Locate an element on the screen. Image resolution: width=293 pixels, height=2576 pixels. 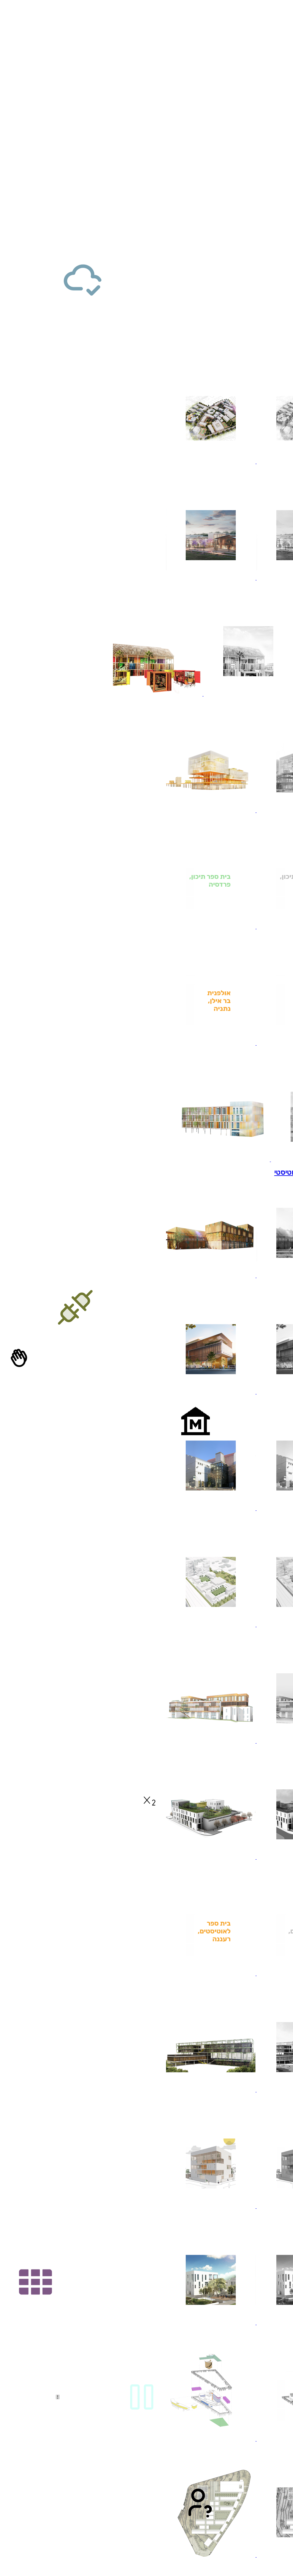
pause media playback is located at coordinates (142, 2397).